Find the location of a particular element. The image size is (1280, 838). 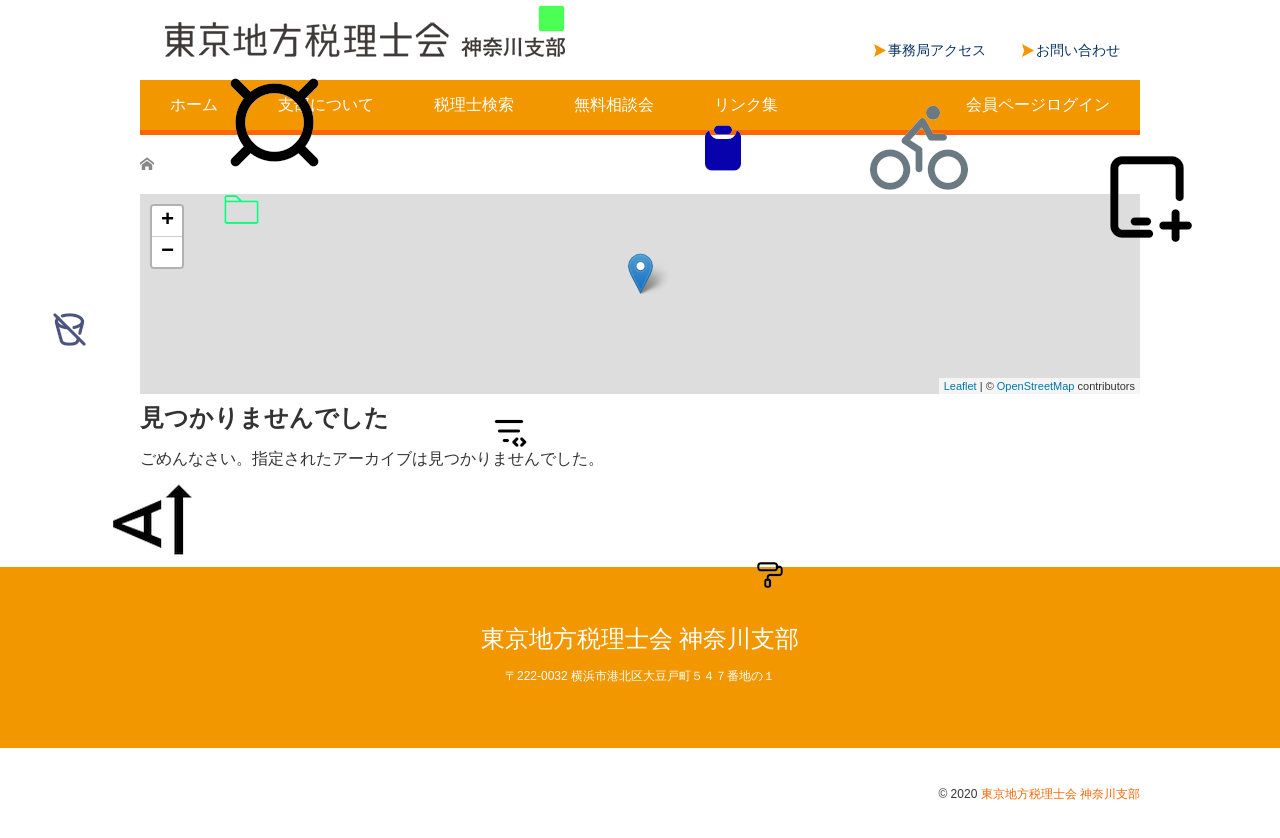

open folder to view files is located at coordinates (241, 209).